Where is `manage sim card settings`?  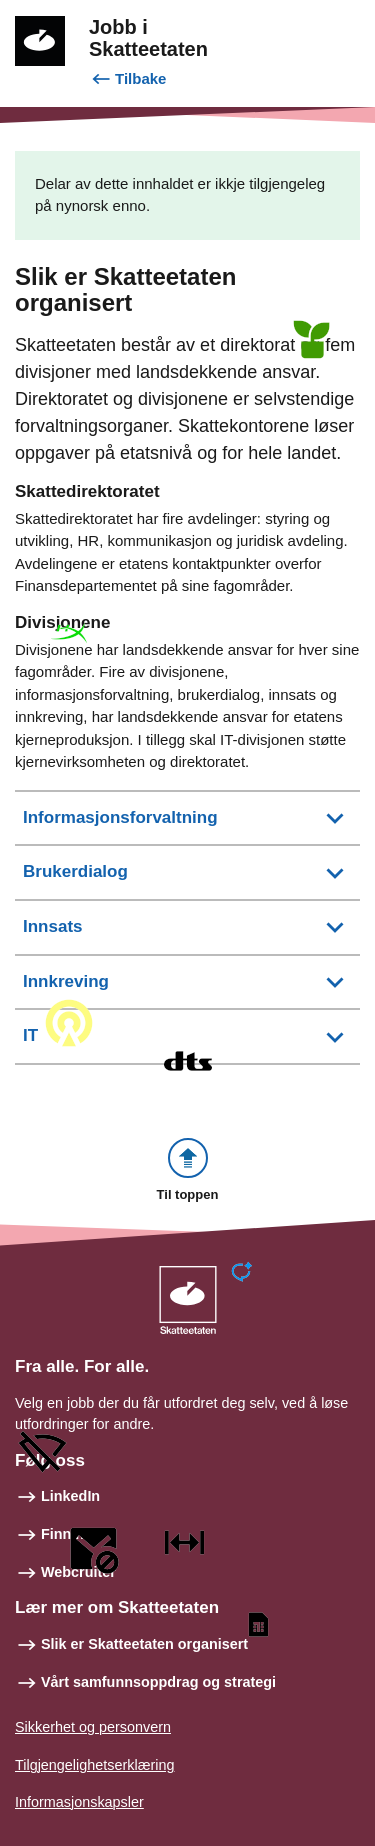
manage sim card settings is located at coordinates (258, 1624).